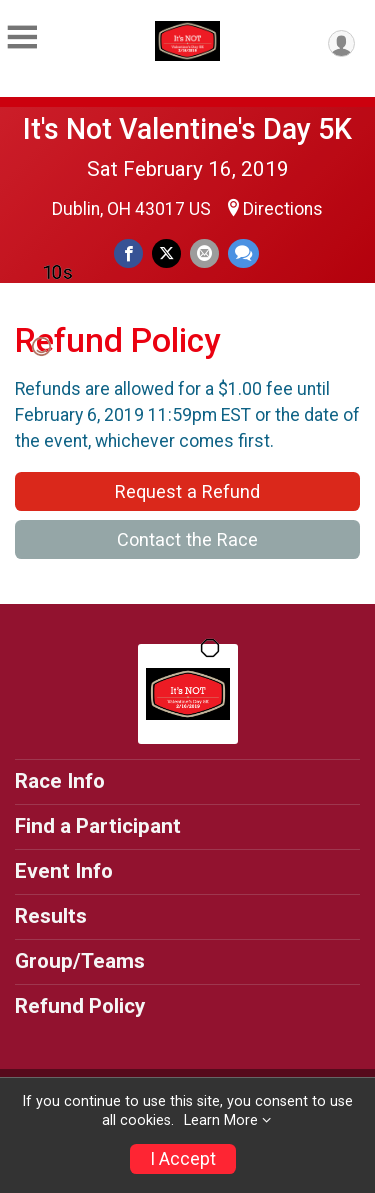  What do you see at coordinates (58, 272) in the screenshot?
I see `set a 10-second timer` at bounding box center [58, 272].